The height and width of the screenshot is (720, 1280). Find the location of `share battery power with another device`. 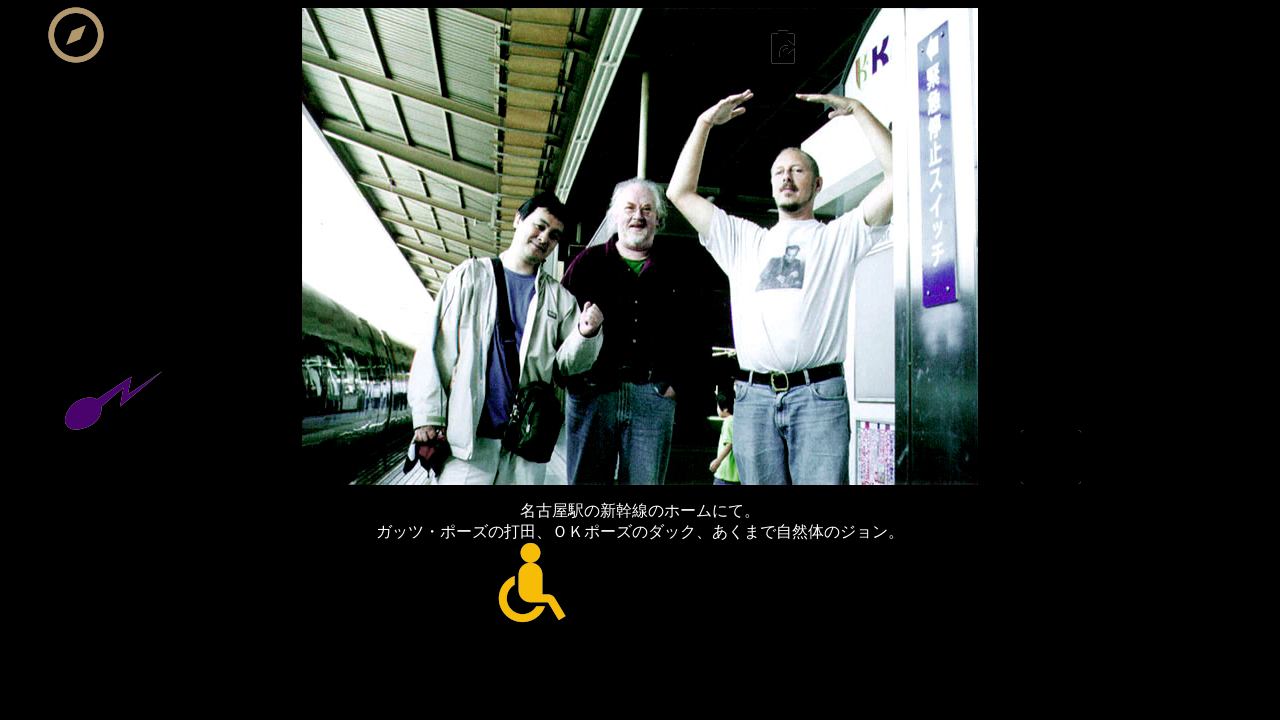

share battery power with another device is located at coordinates (783, 47).